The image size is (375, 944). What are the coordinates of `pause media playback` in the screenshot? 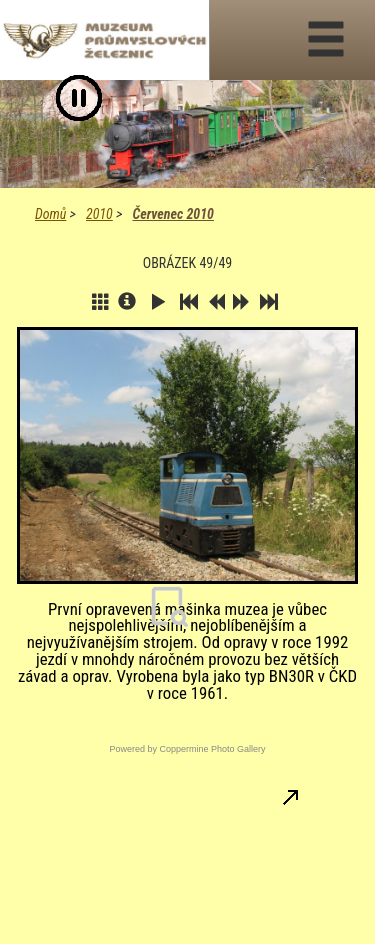 It's located at (79, 98).